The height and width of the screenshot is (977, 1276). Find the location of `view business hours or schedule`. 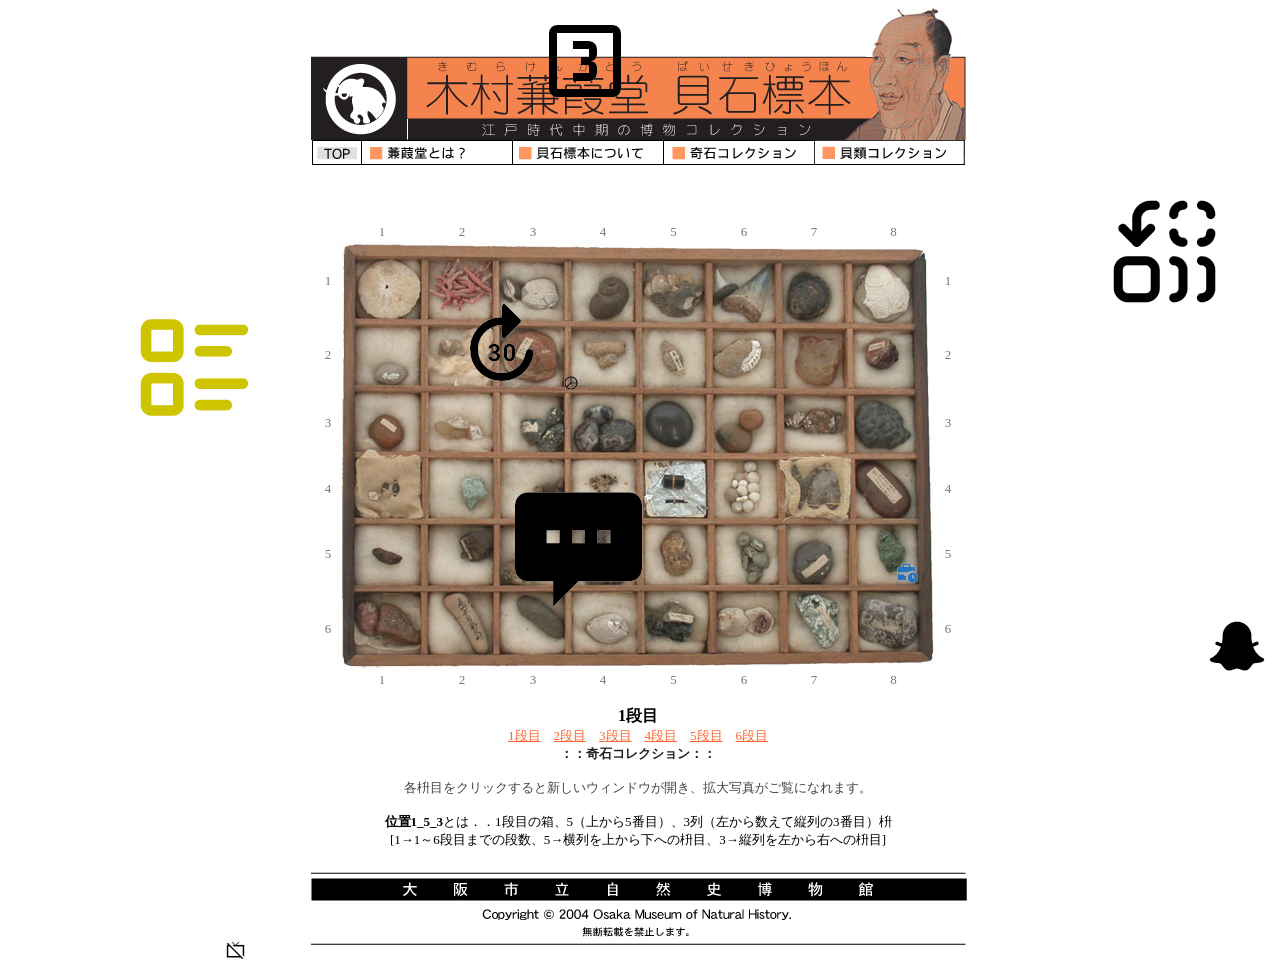

view business hours or schedule is located at coordinates (906, 572).